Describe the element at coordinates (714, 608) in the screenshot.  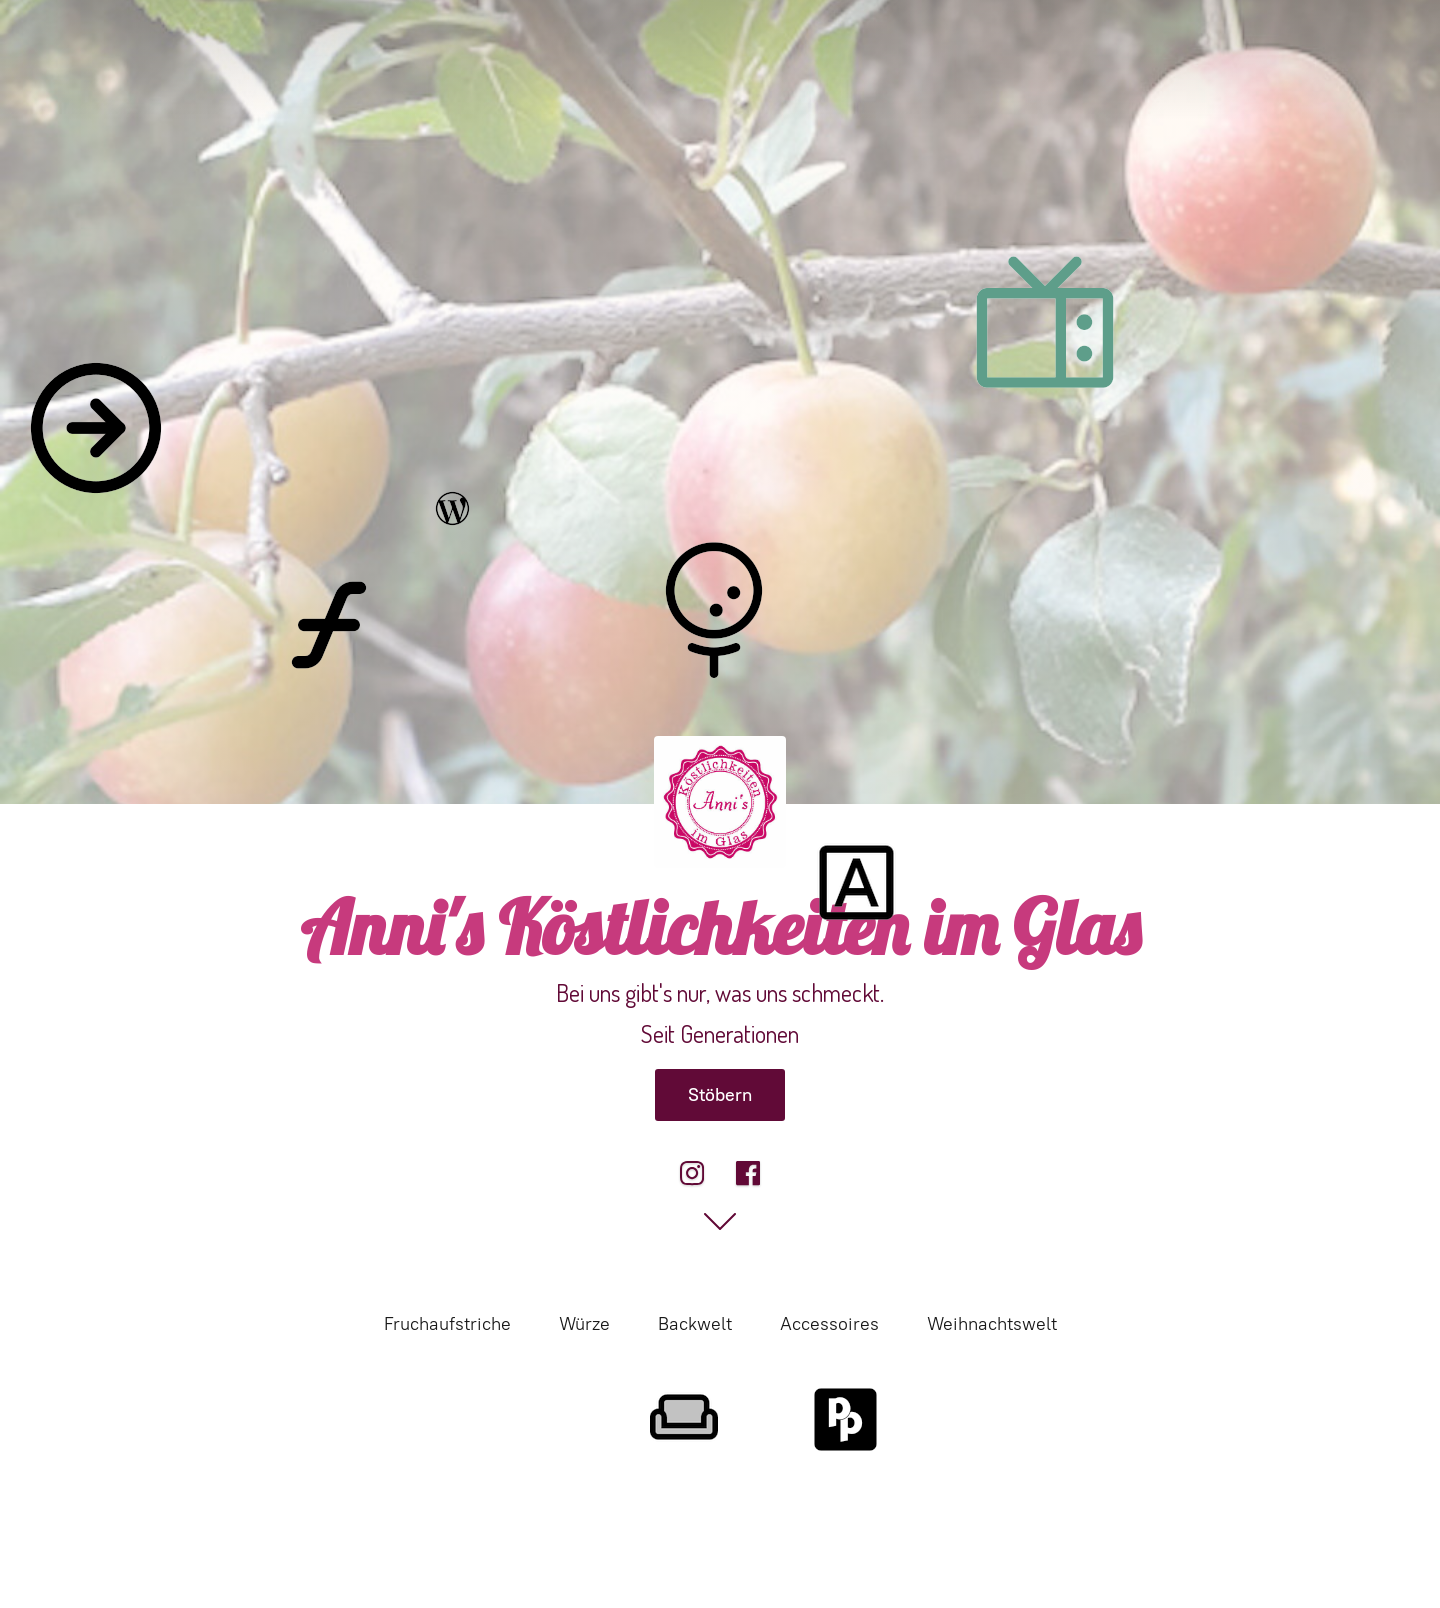
I see `access golf-related features or content` at that location.